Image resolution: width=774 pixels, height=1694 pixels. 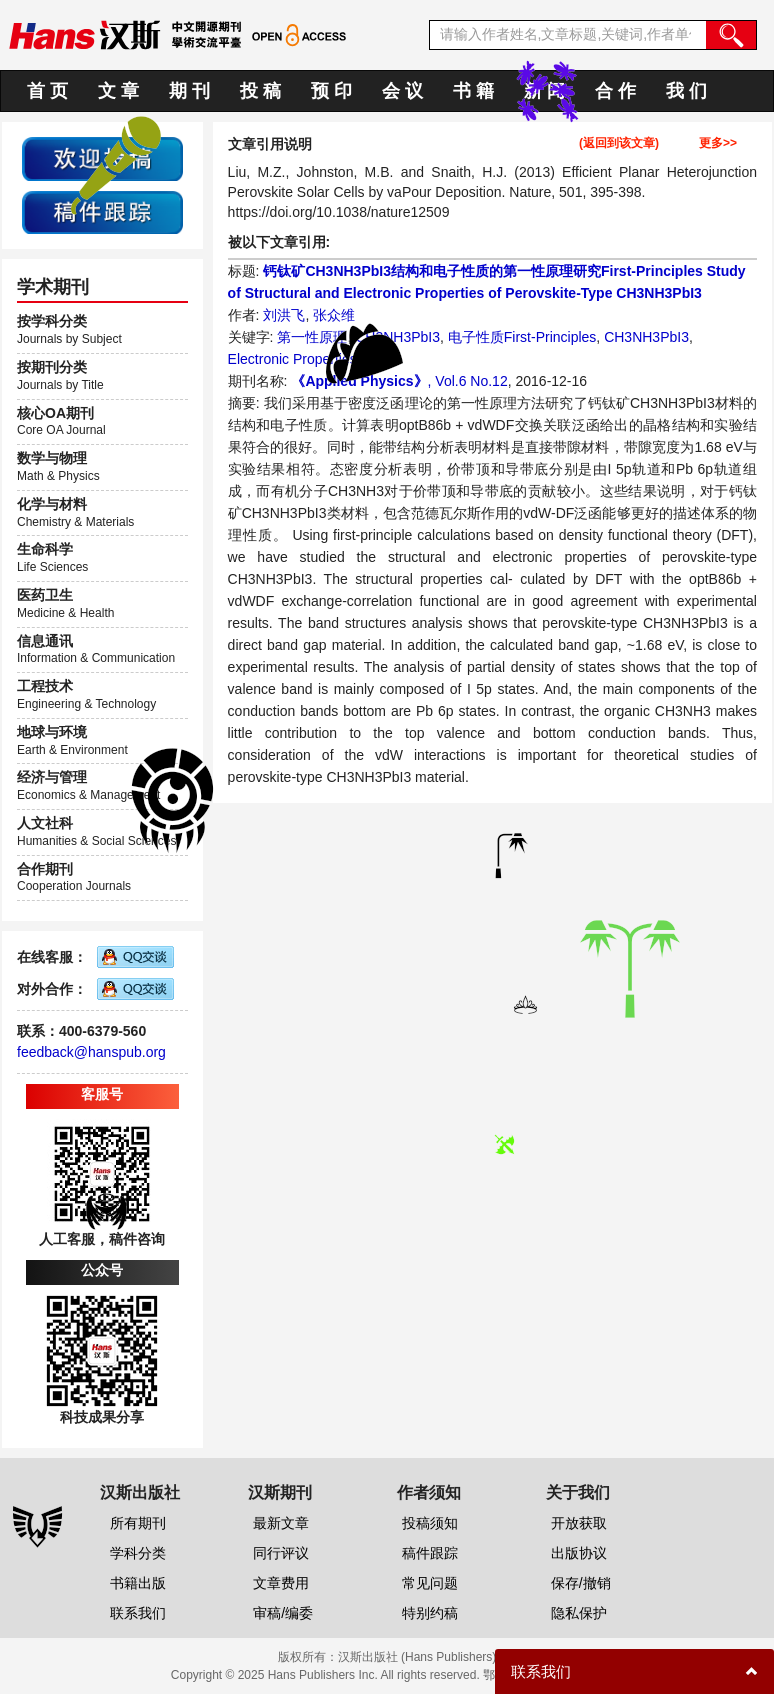 What do you see at coordinates (37, 1523) in the screenshot?
I see `guild or faction emblem in a game interface` at bounding box center [37, 1523].